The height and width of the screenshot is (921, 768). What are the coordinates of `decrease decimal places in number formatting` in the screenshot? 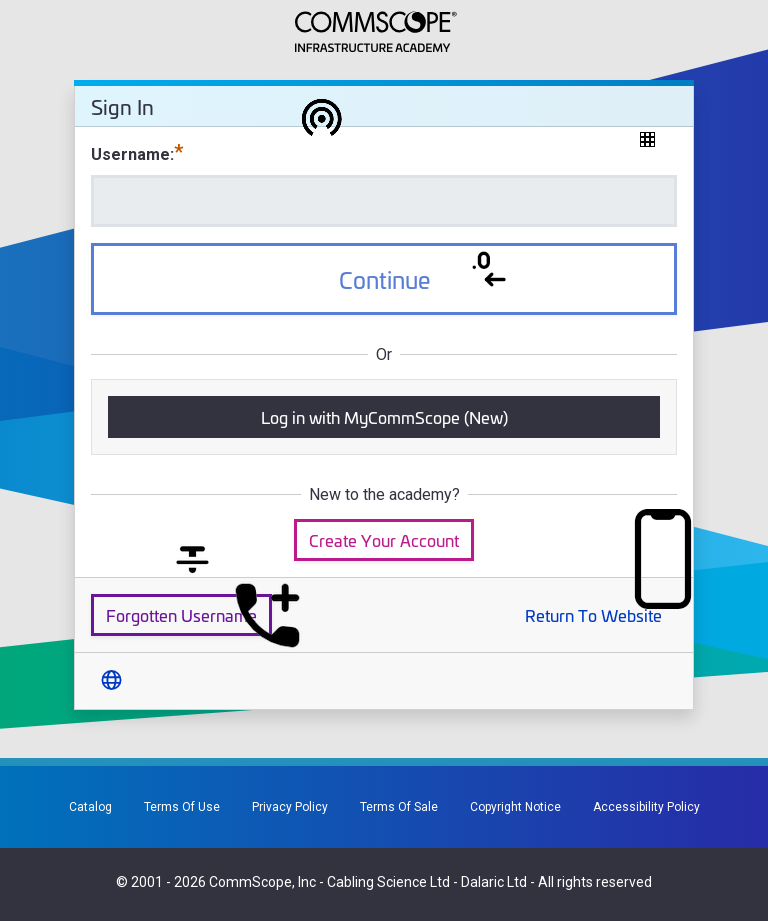 It's located at (490, 269).